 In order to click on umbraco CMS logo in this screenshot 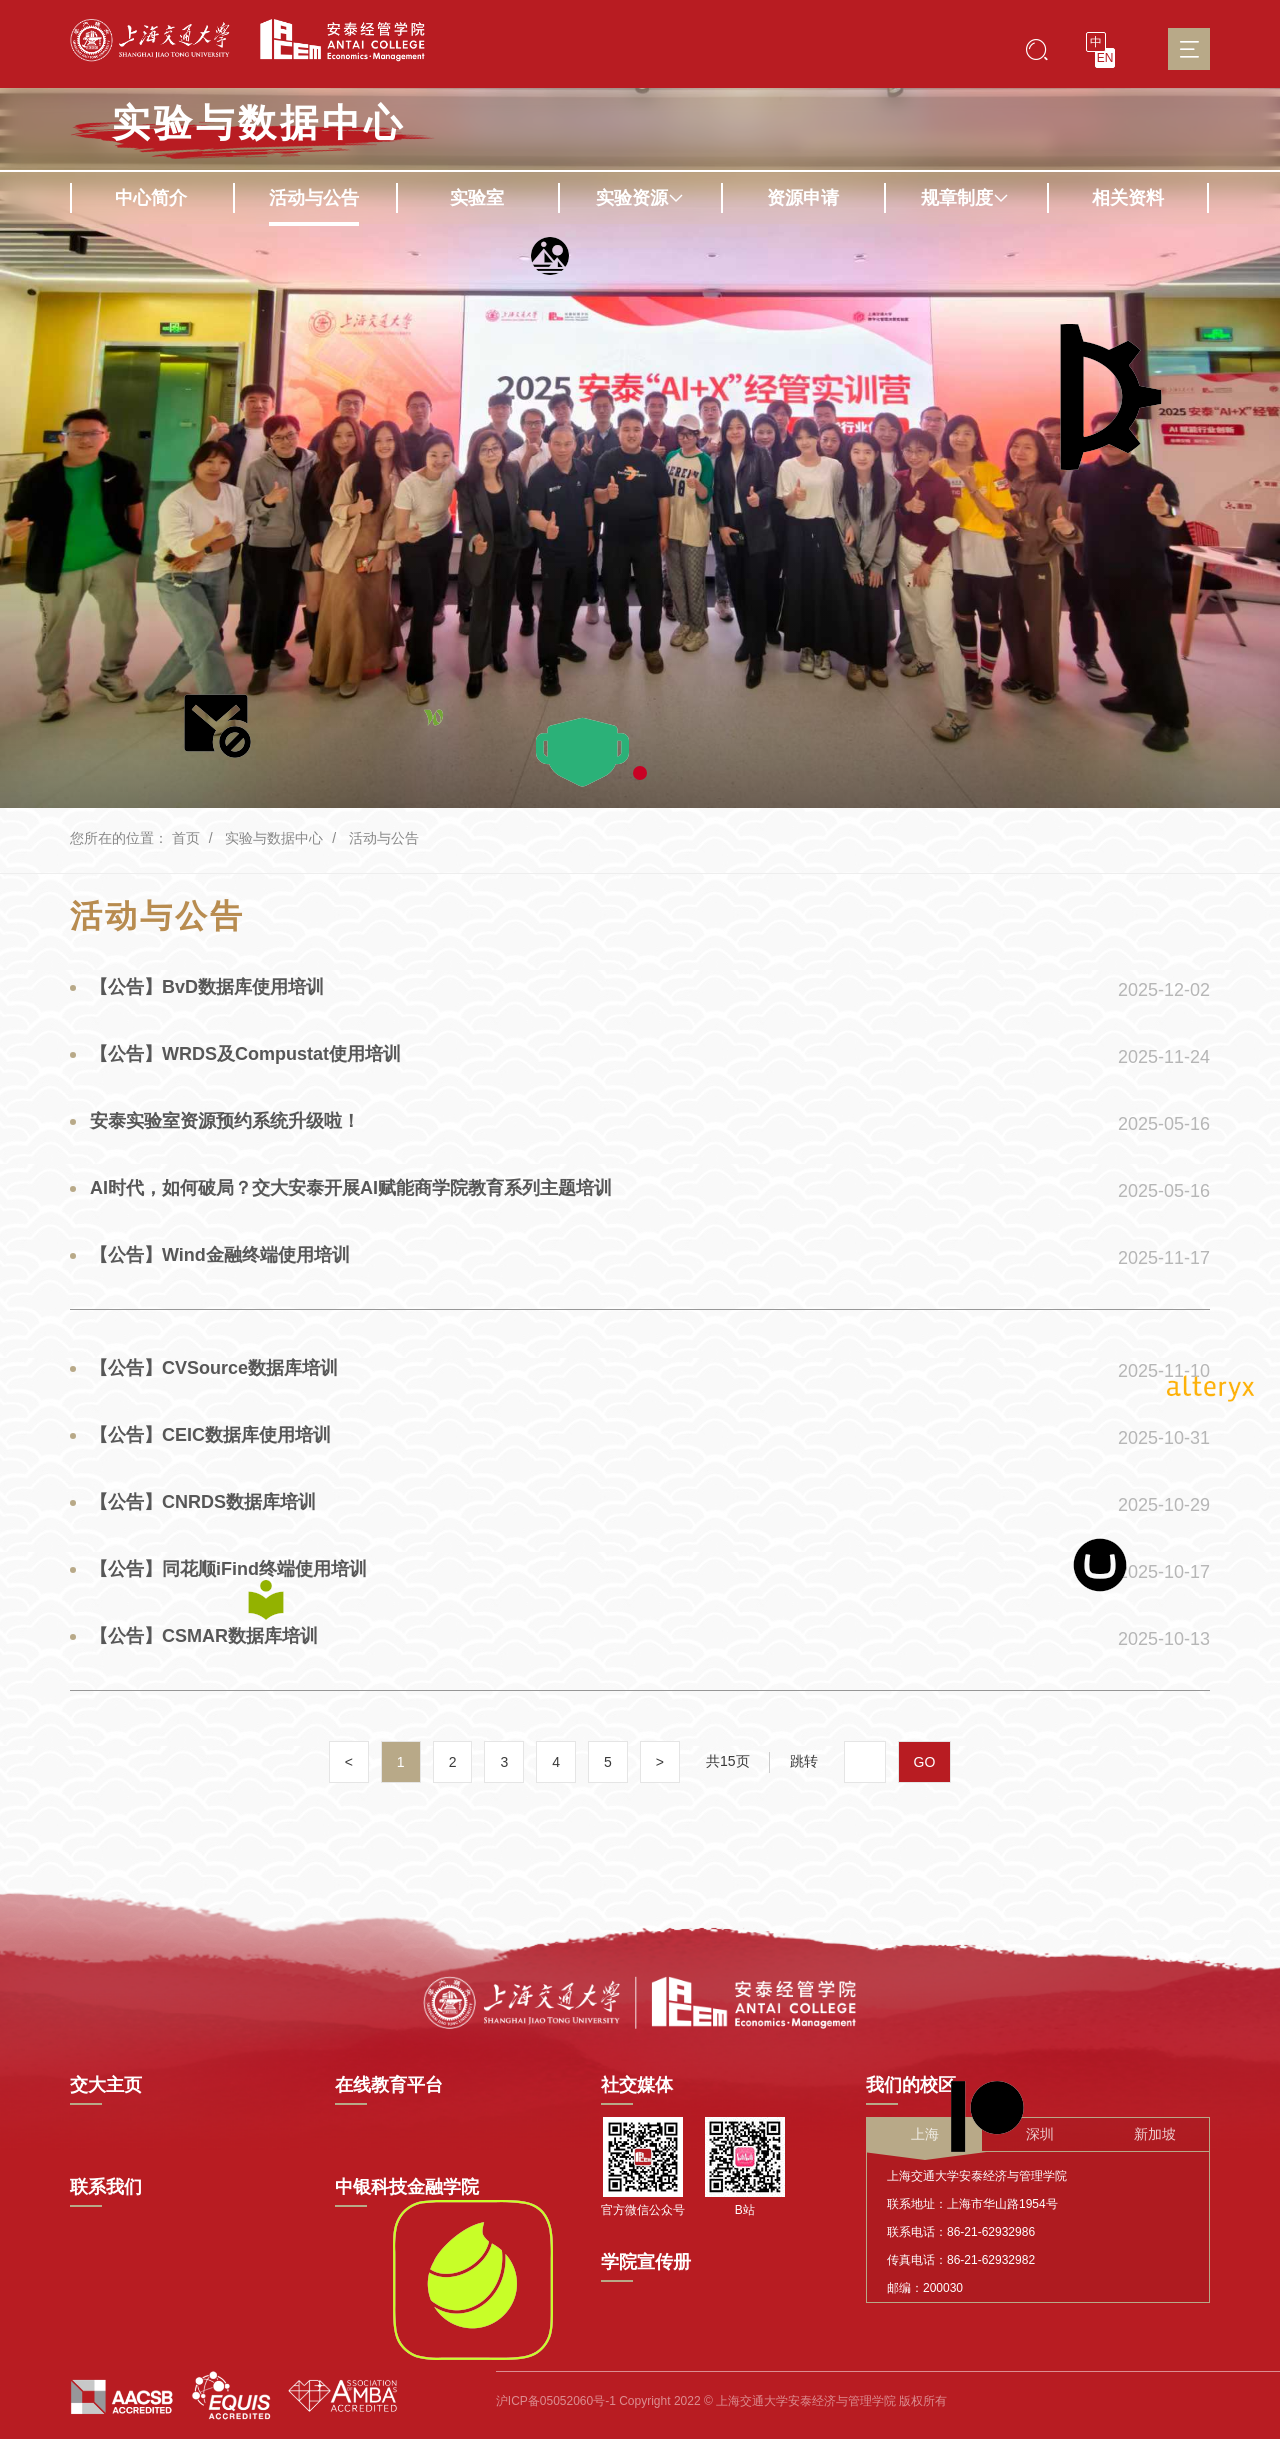, I will do `click(1100, 1565)`.